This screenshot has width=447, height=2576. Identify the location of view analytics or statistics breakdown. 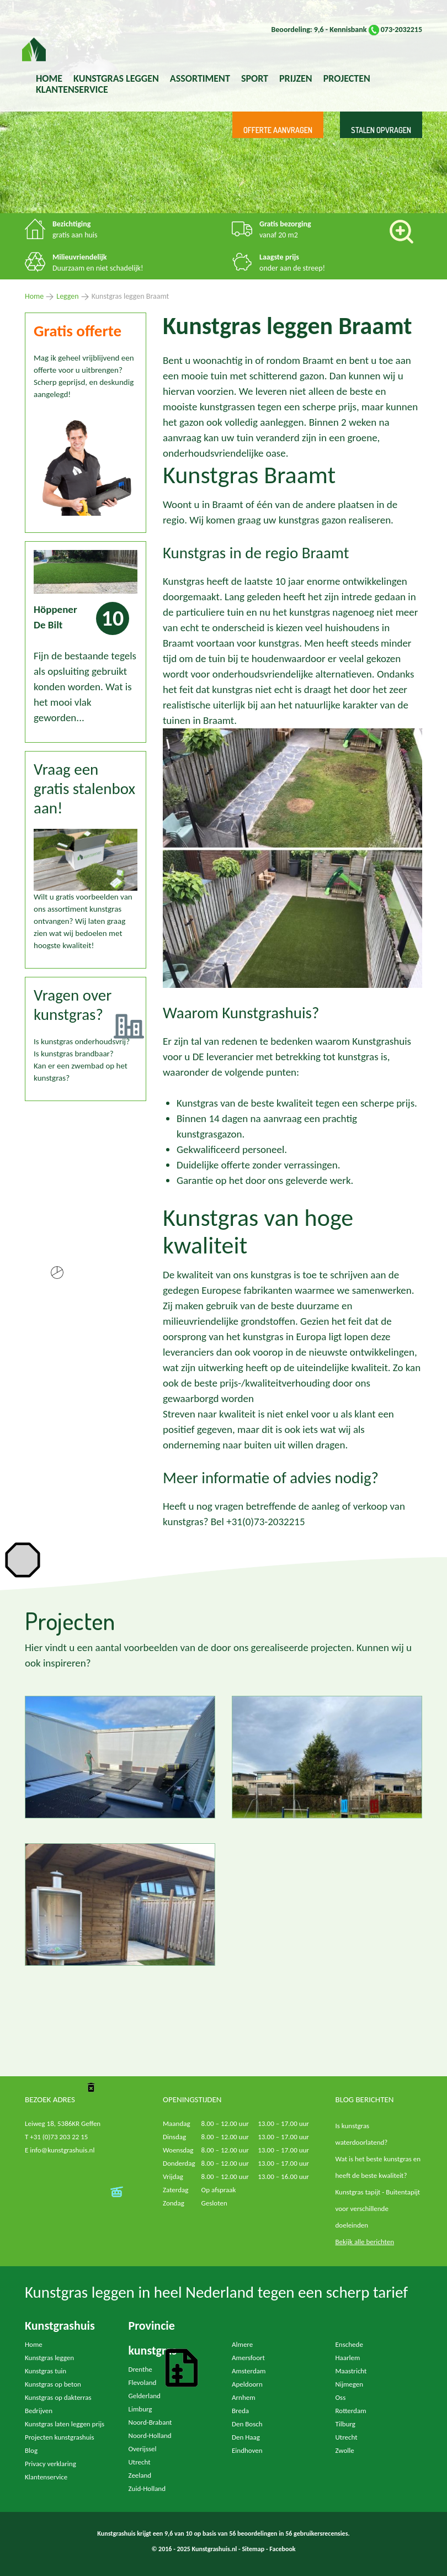
(57, 1272).